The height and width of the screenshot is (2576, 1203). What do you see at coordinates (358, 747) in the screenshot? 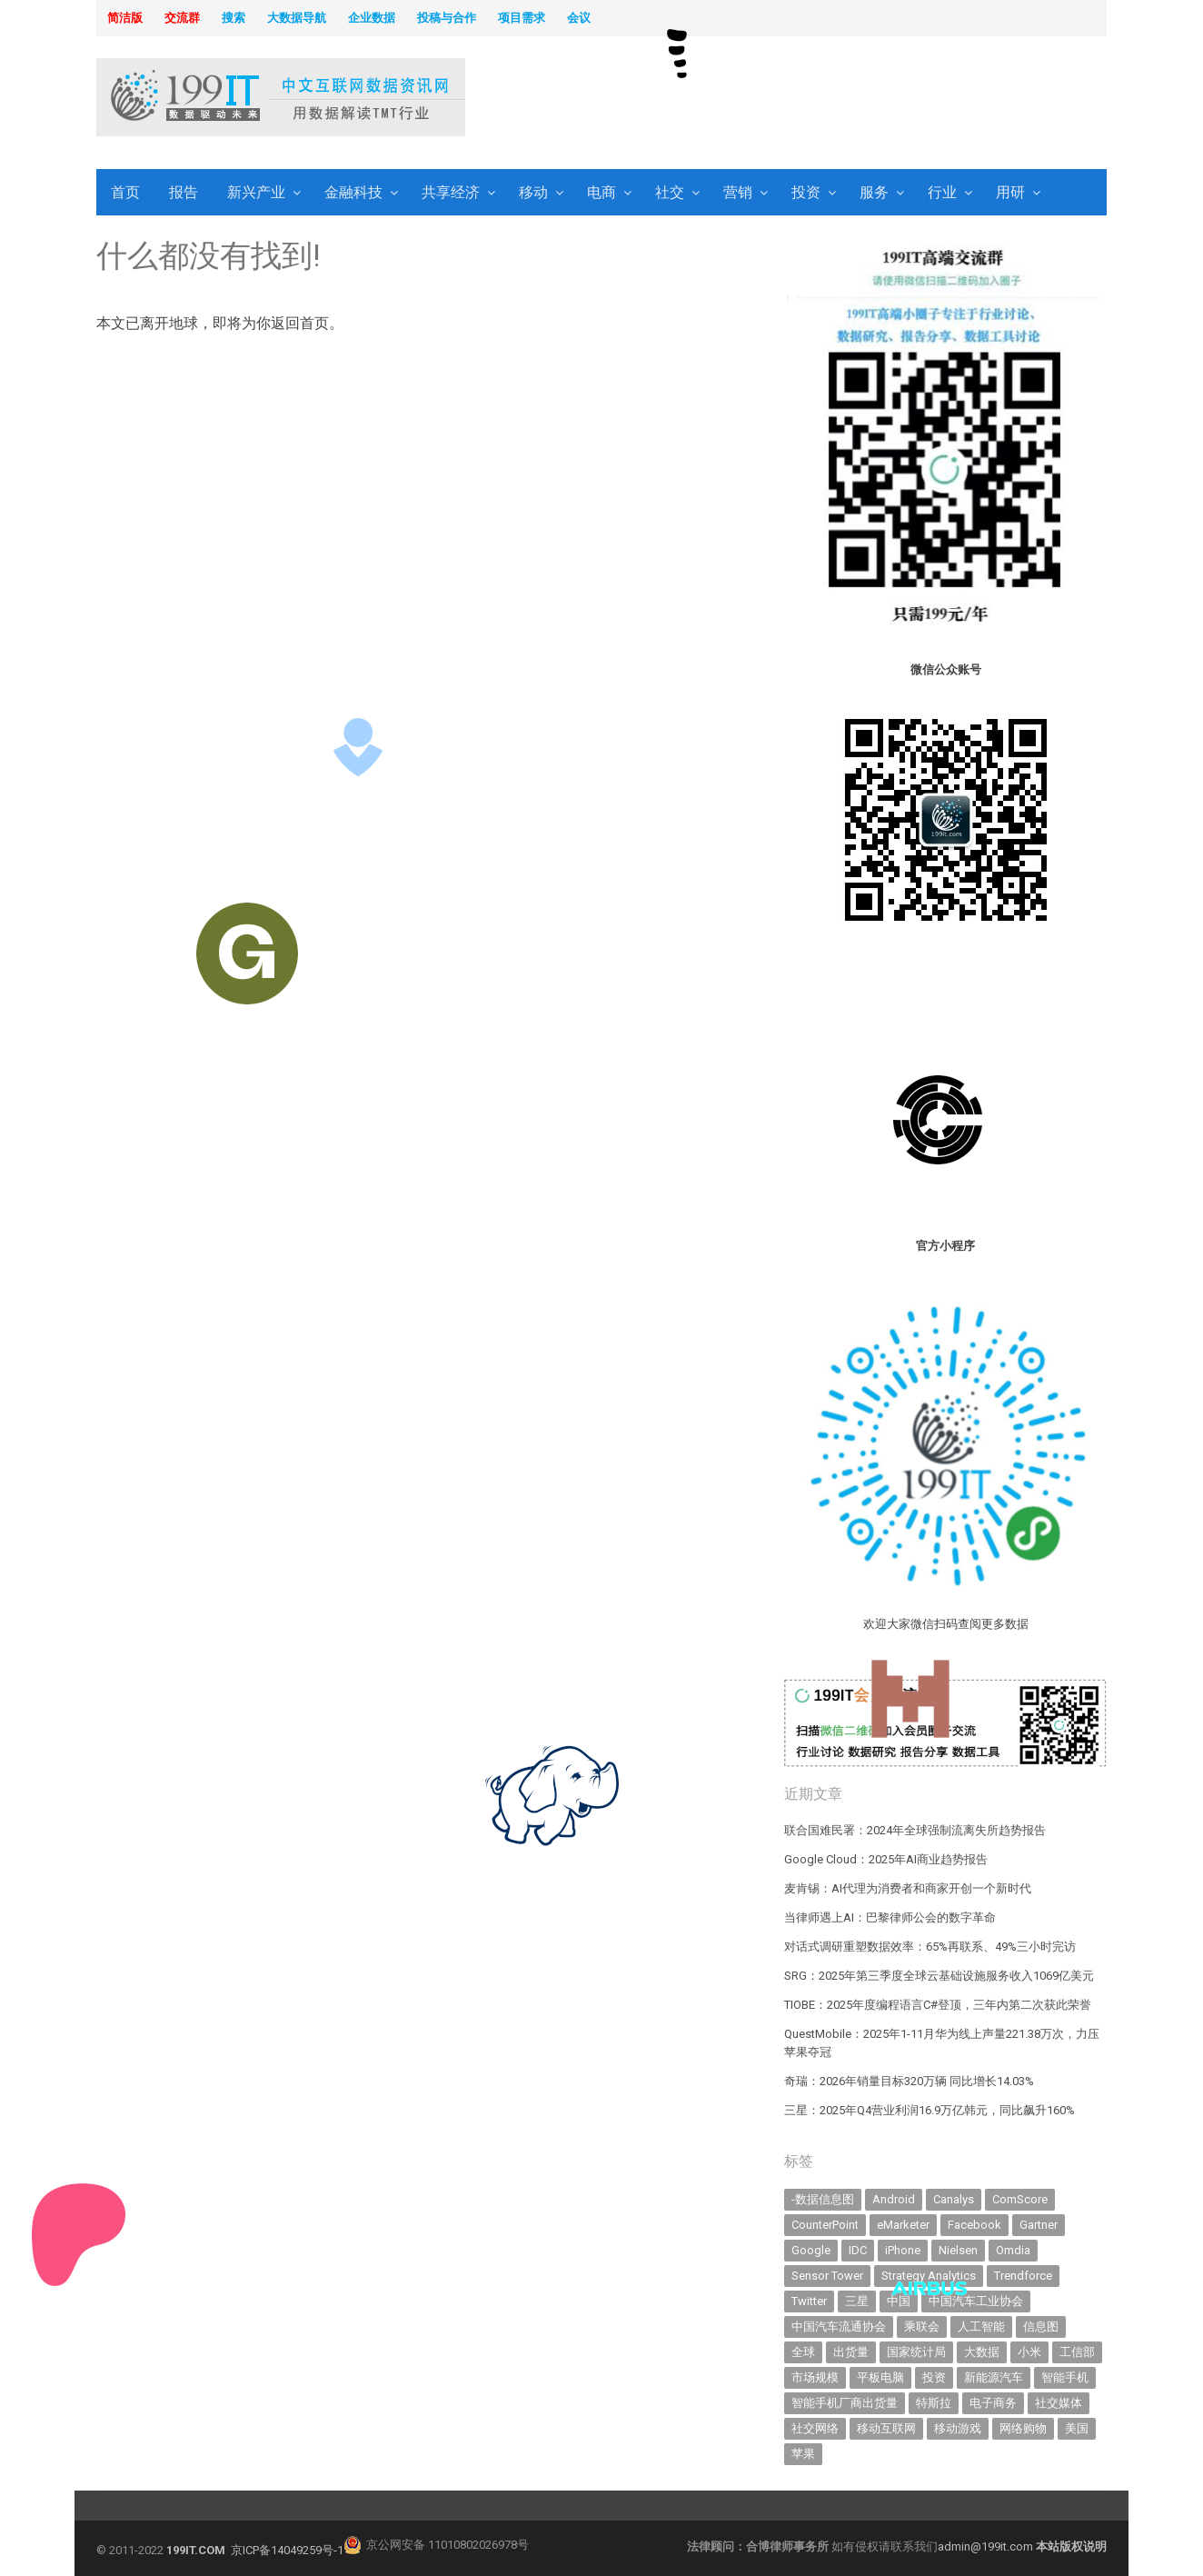
I see `opsgenie incident management platform logo` at bounding box center [358, 747].